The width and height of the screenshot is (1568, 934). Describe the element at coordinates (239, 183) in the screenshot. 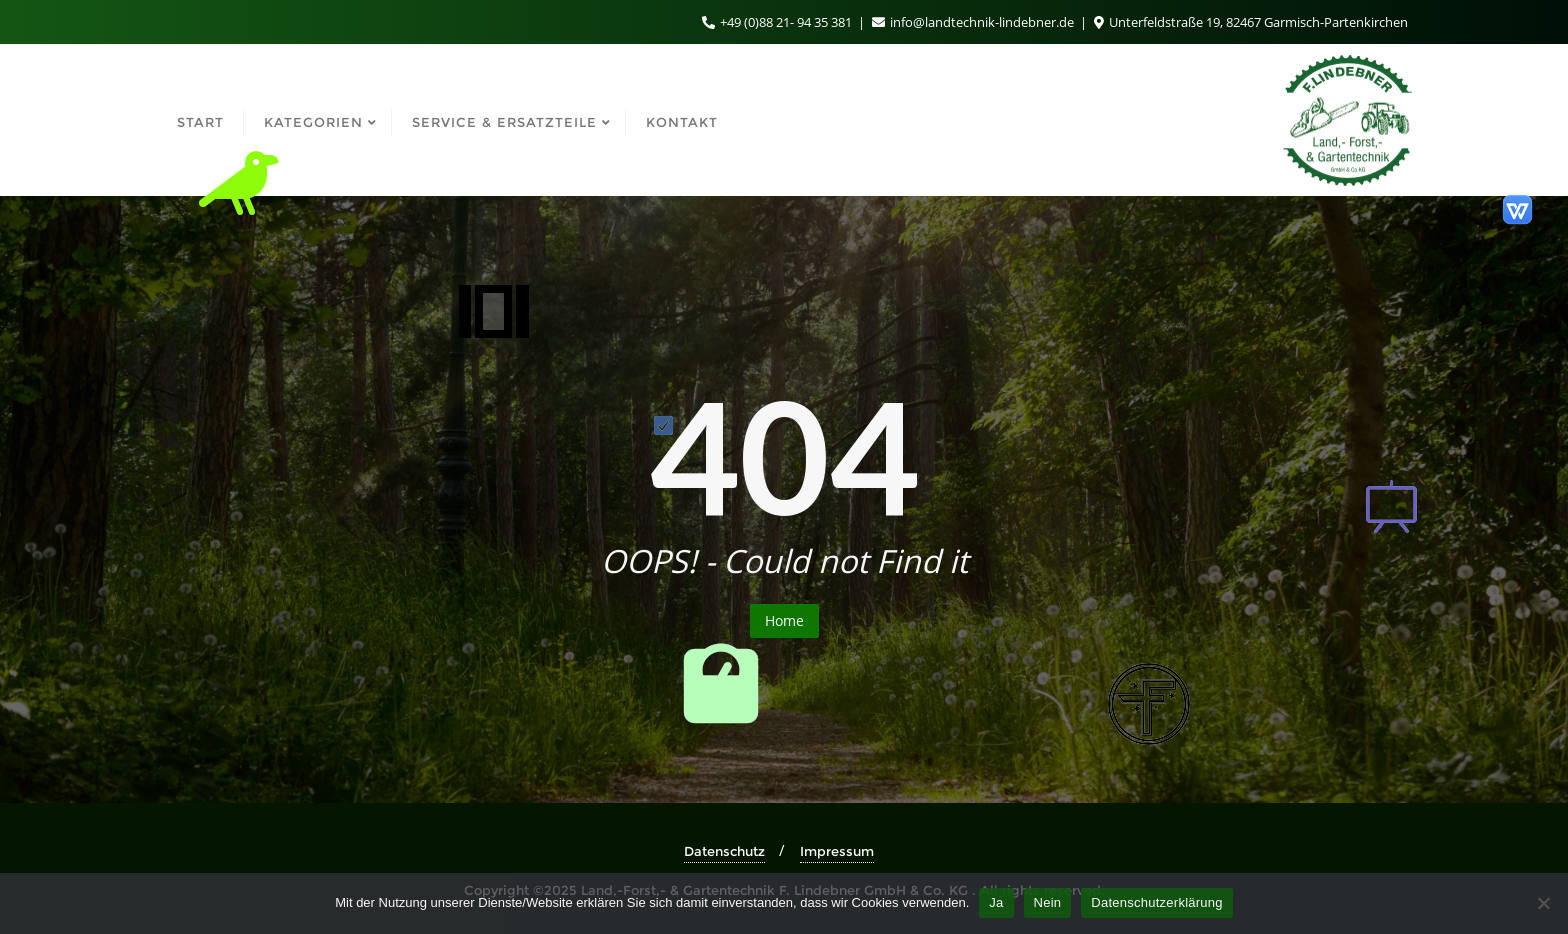

I see `crow icon from fontawesome icon set` at that location.